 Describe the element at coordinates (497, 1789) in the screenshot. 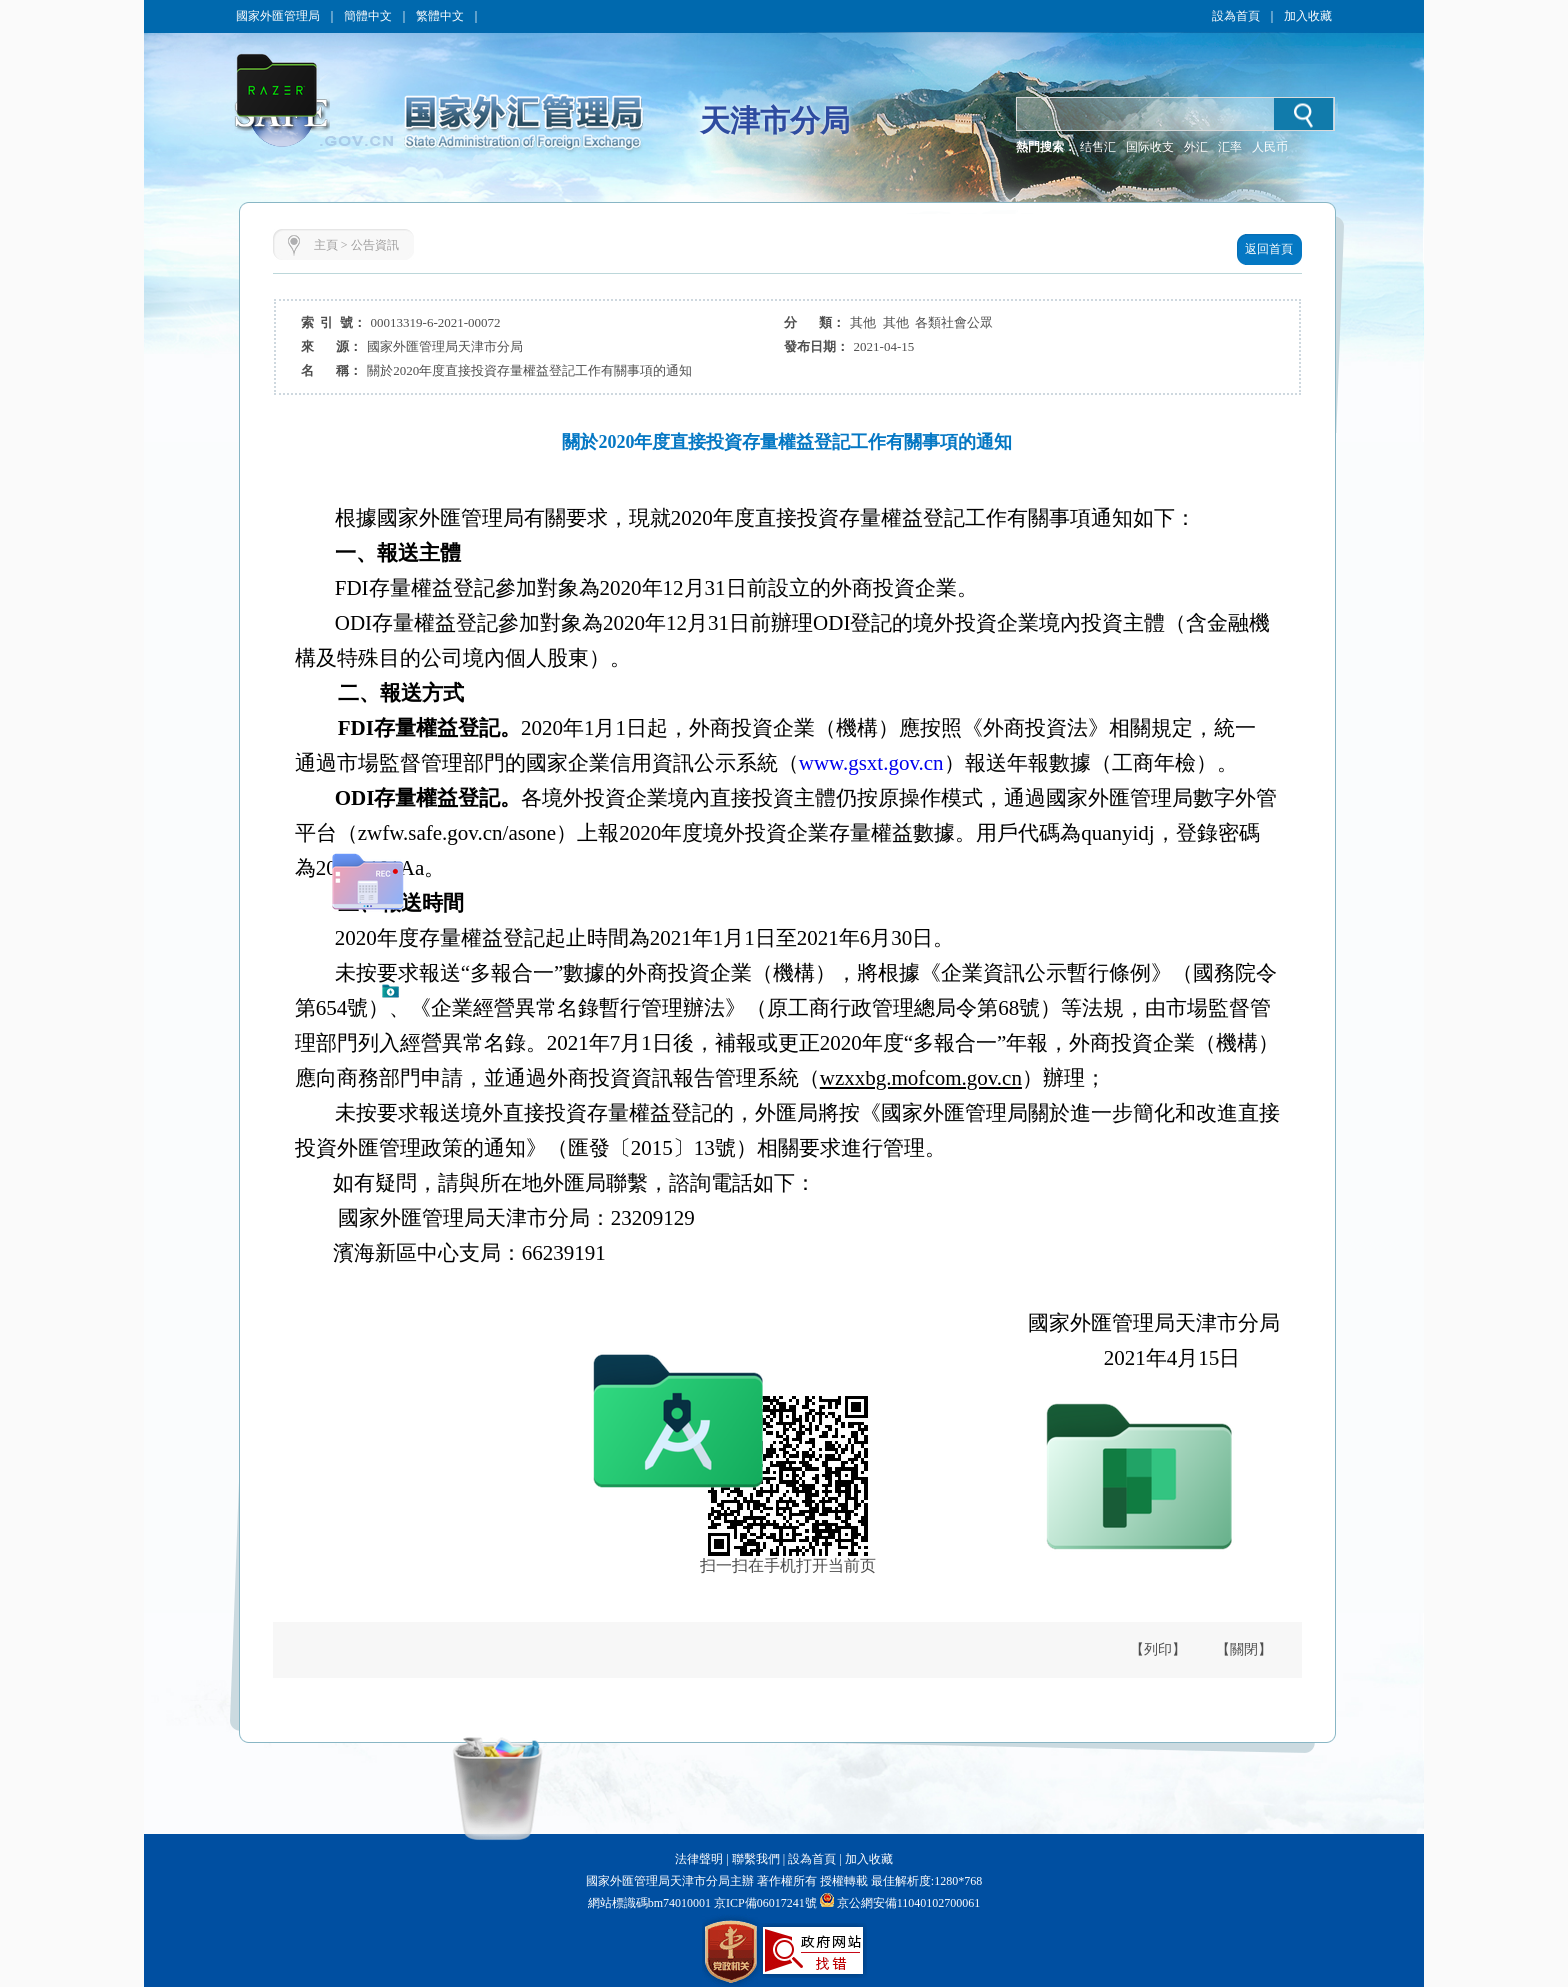

I see `trash bin containing items ready to be emptied` at that location.